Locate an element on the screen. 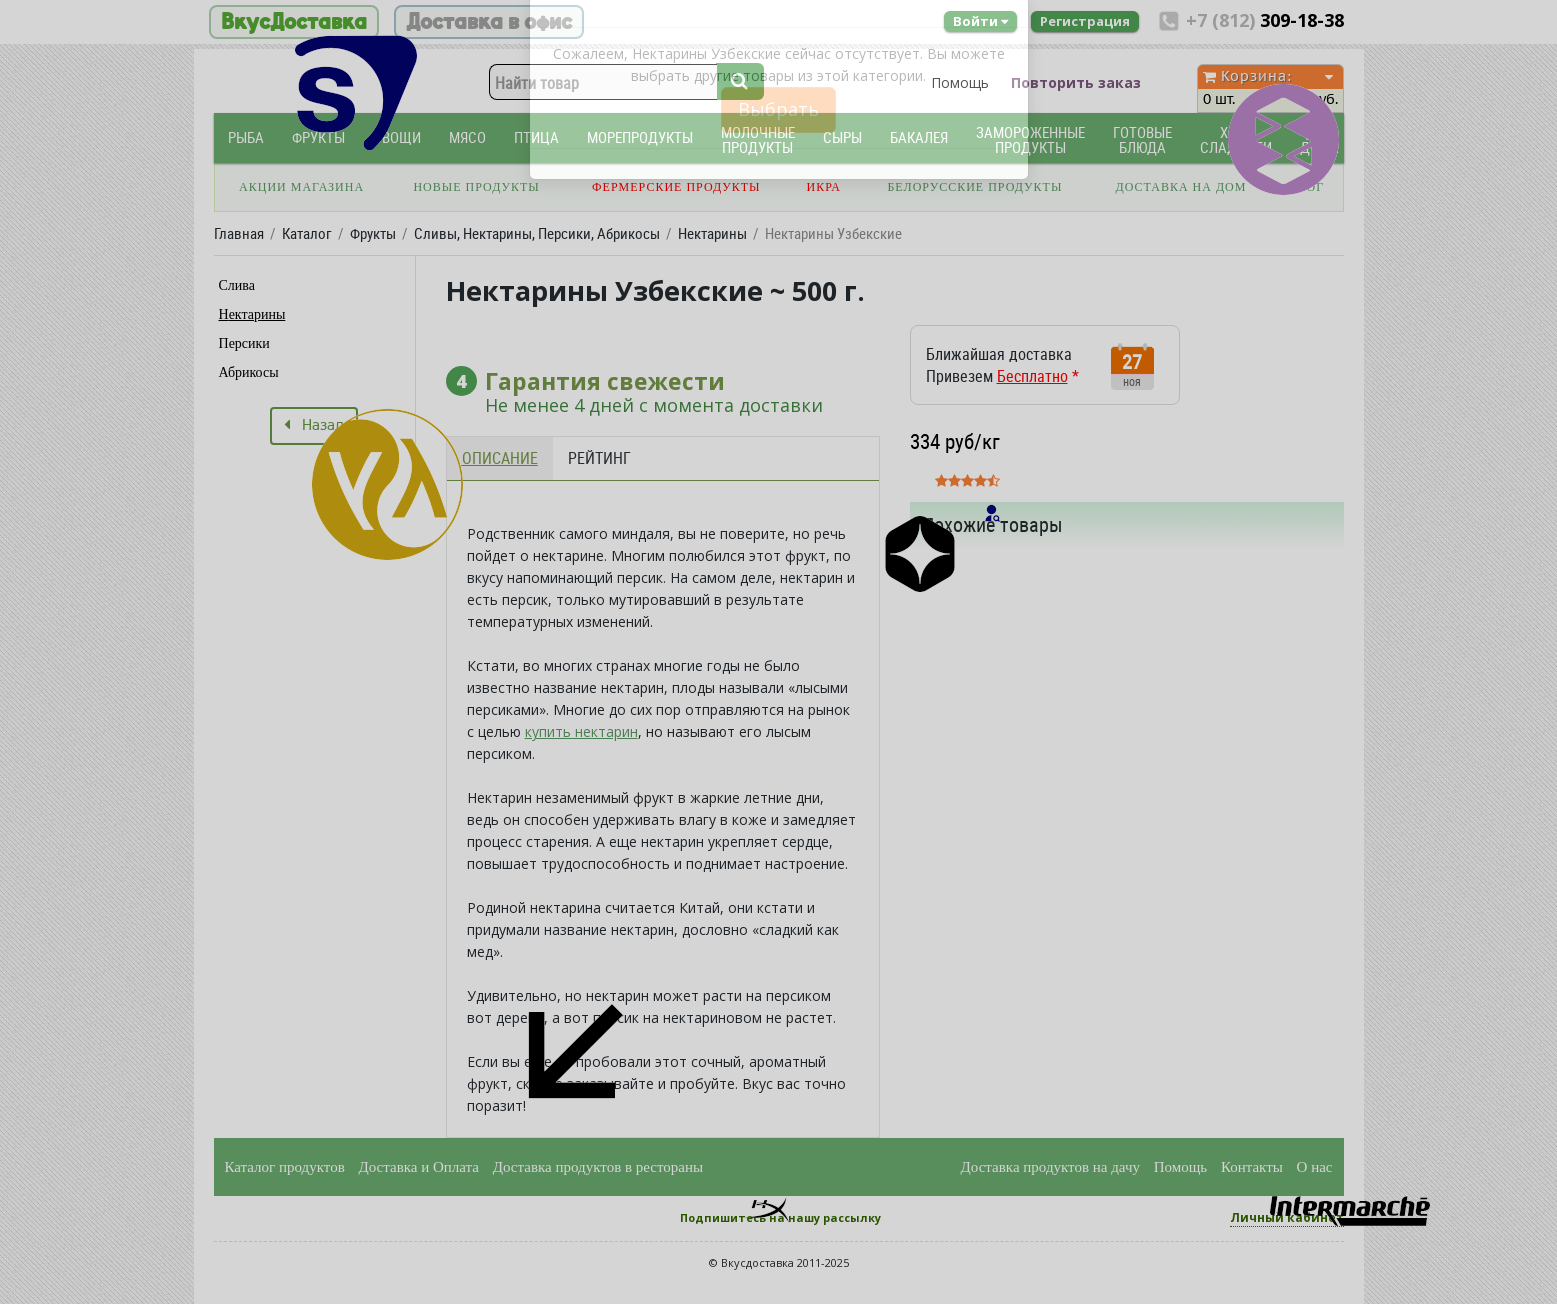 The image size is (1557, 1304). source engine logo is located at coordinates (356, 93).